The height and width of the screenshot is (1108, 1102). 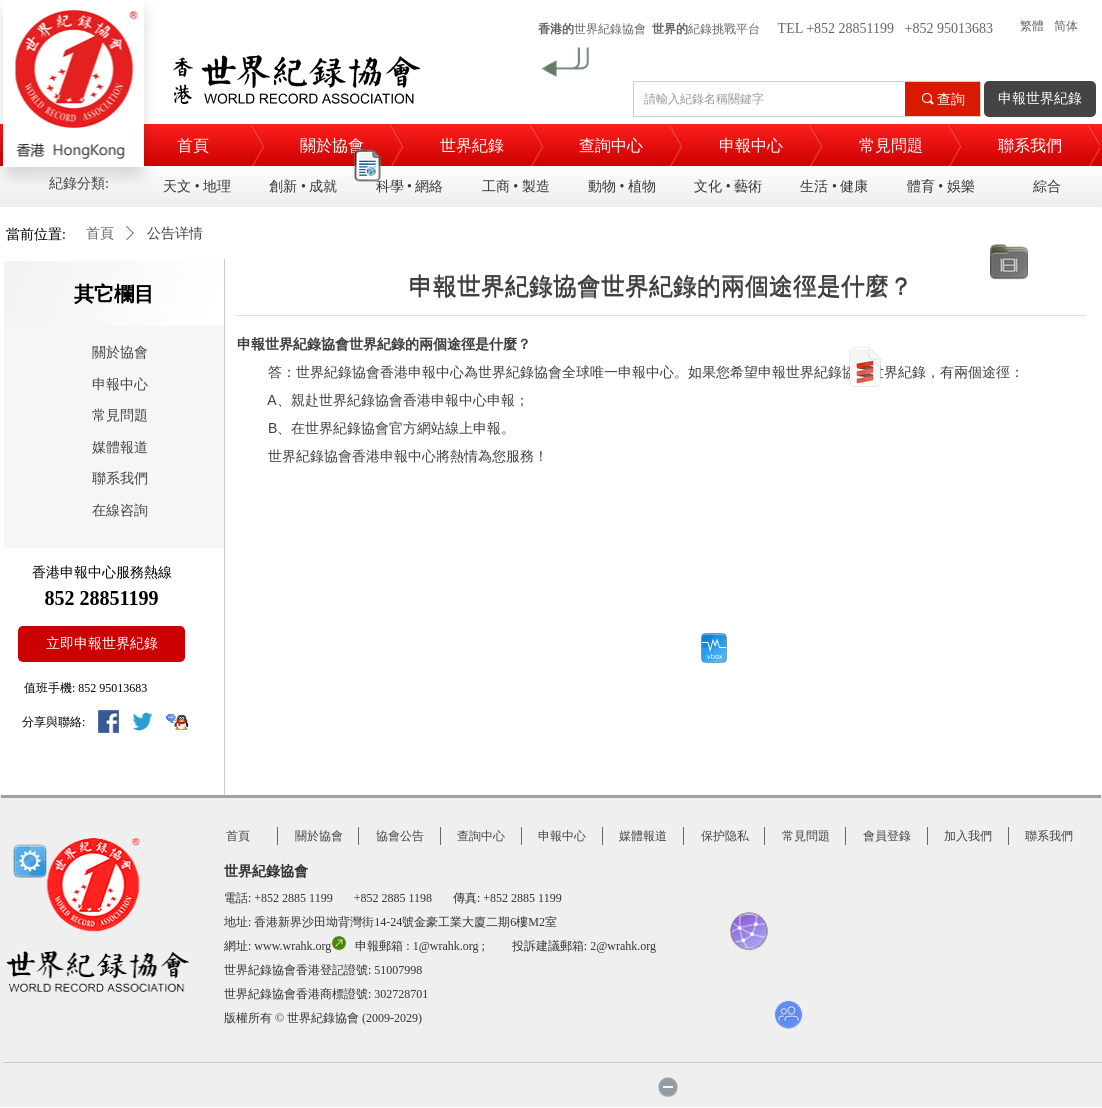 I want to click on libreoffice web template file type, so click(x=367, y=165).